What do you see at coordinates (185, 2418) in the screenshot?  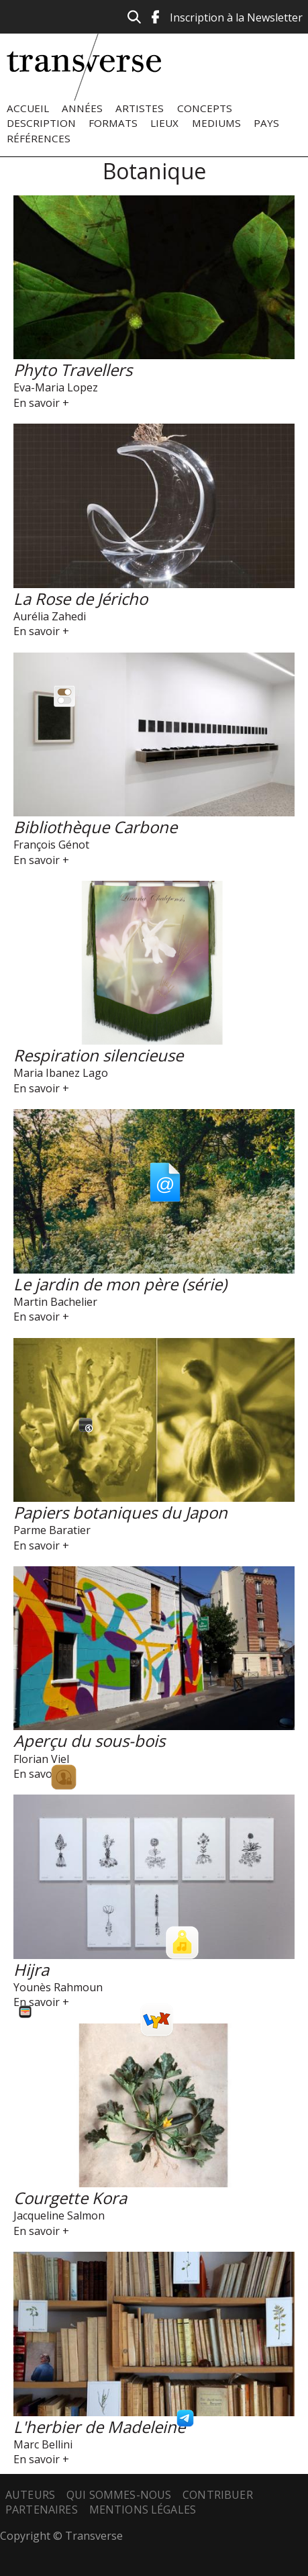 I see `open Telegram messaging app` at bounding box center [185, 2418].